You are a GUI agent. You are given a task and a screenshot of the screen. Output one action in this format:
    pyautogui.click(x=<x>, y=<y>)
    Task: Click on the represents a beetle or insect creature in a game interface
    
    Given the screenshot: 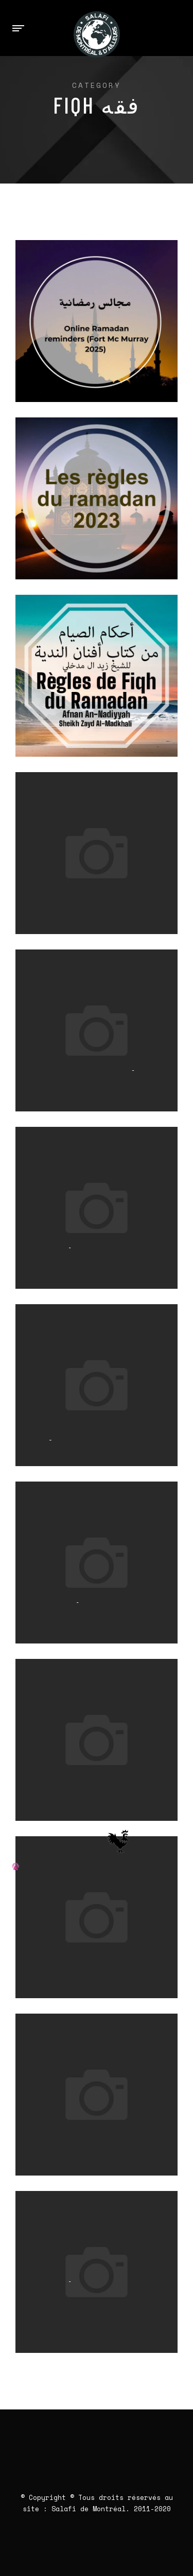 What is the action you would take?
    pyautogui.click(x=15, y=1867)
    